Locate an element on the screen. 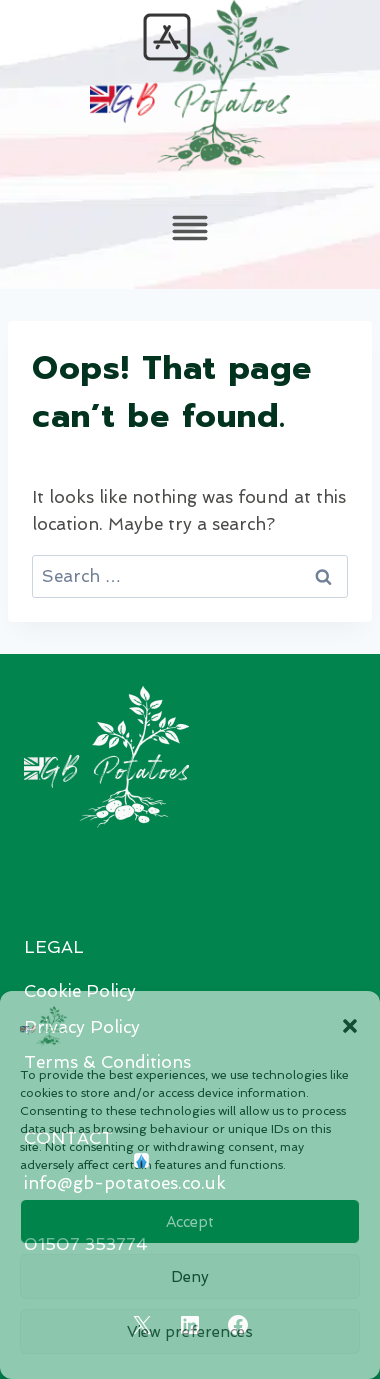 The image size is (380, 1379). open the app store is located at coordinates (167, 37).